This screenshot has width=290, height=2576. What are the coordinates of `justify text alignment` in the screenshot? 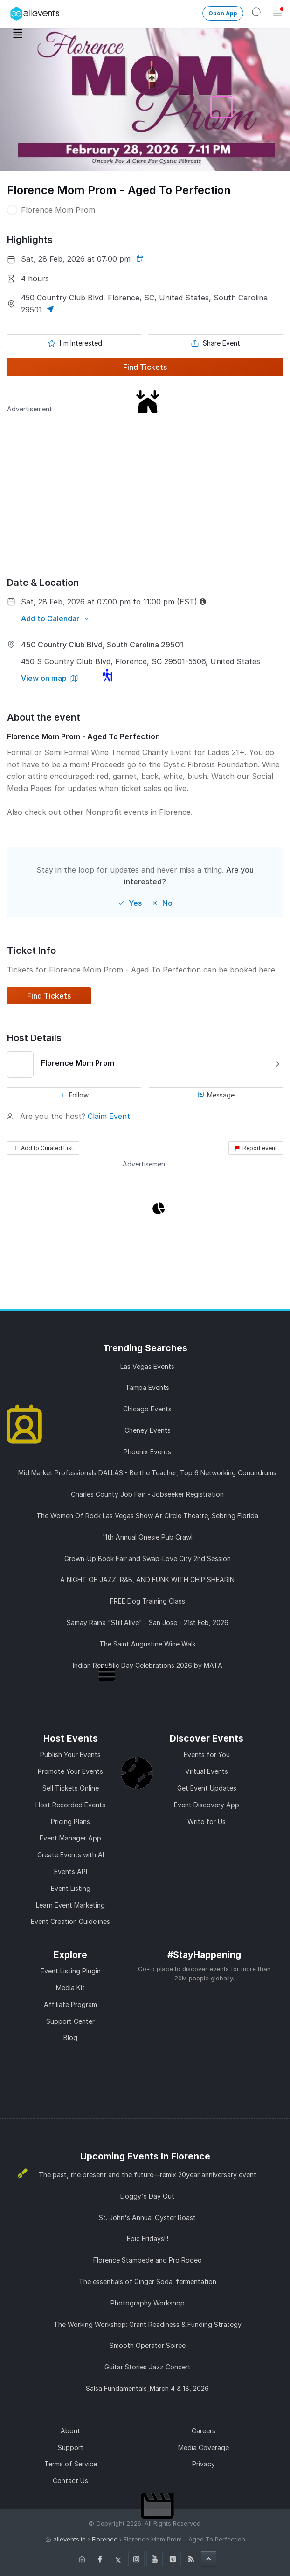 It's located at (18, 34).